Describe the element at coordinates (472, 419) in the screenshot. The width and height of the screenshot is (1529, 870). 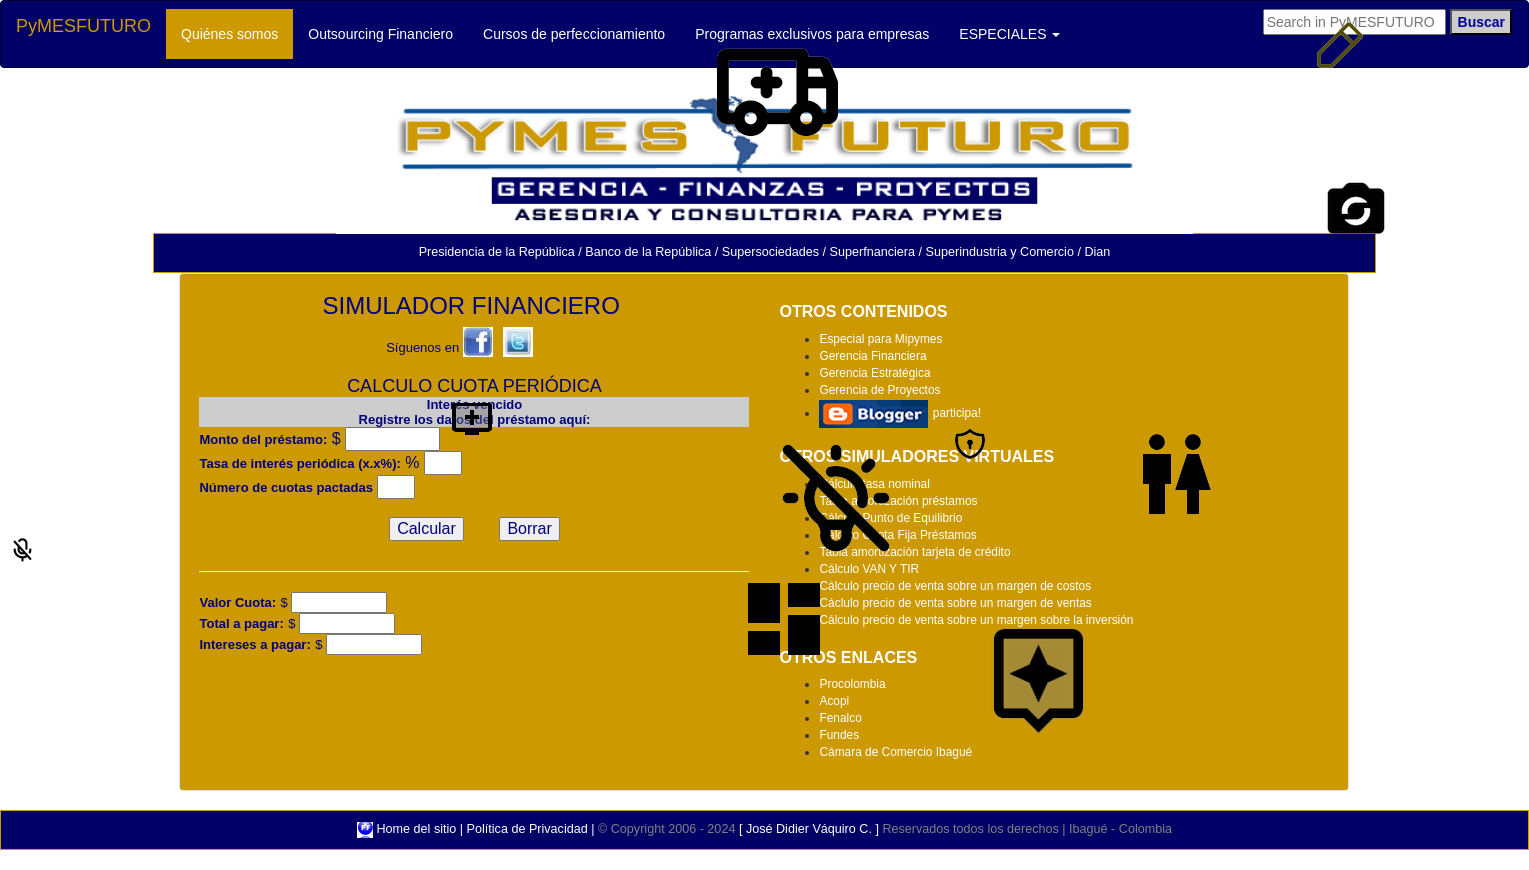
I see `add video to watch queue` at that location.